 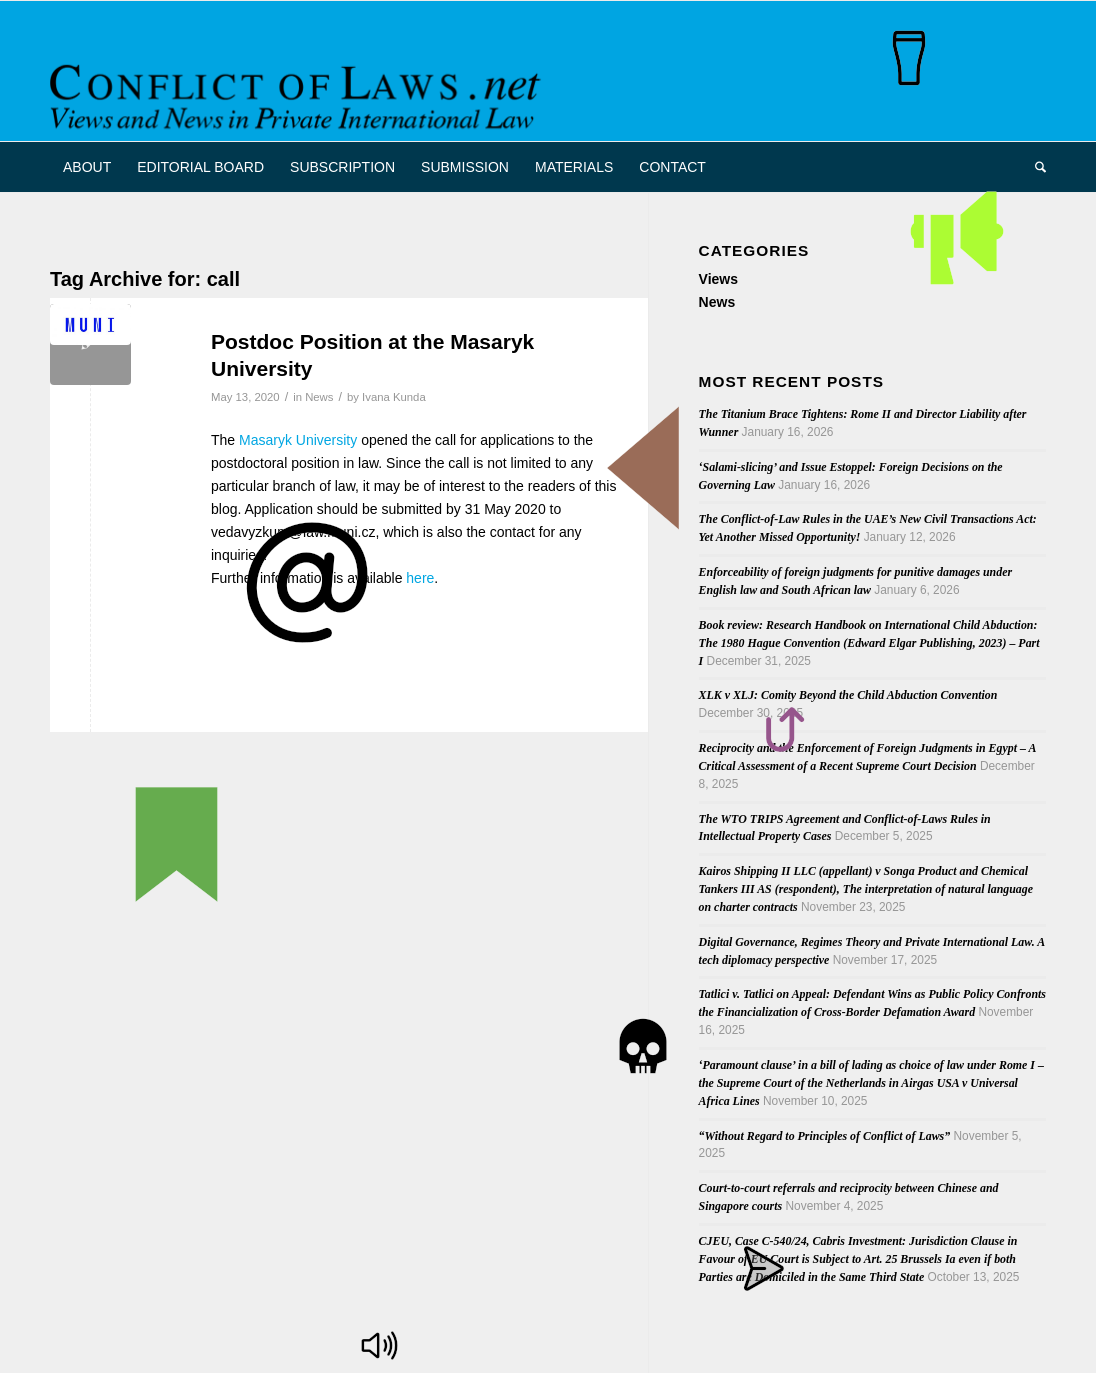 What do you see at coordinates (909, 58) in the screenshot?
I see `view drink menu or beverage options` at bounding box center [909, 58].